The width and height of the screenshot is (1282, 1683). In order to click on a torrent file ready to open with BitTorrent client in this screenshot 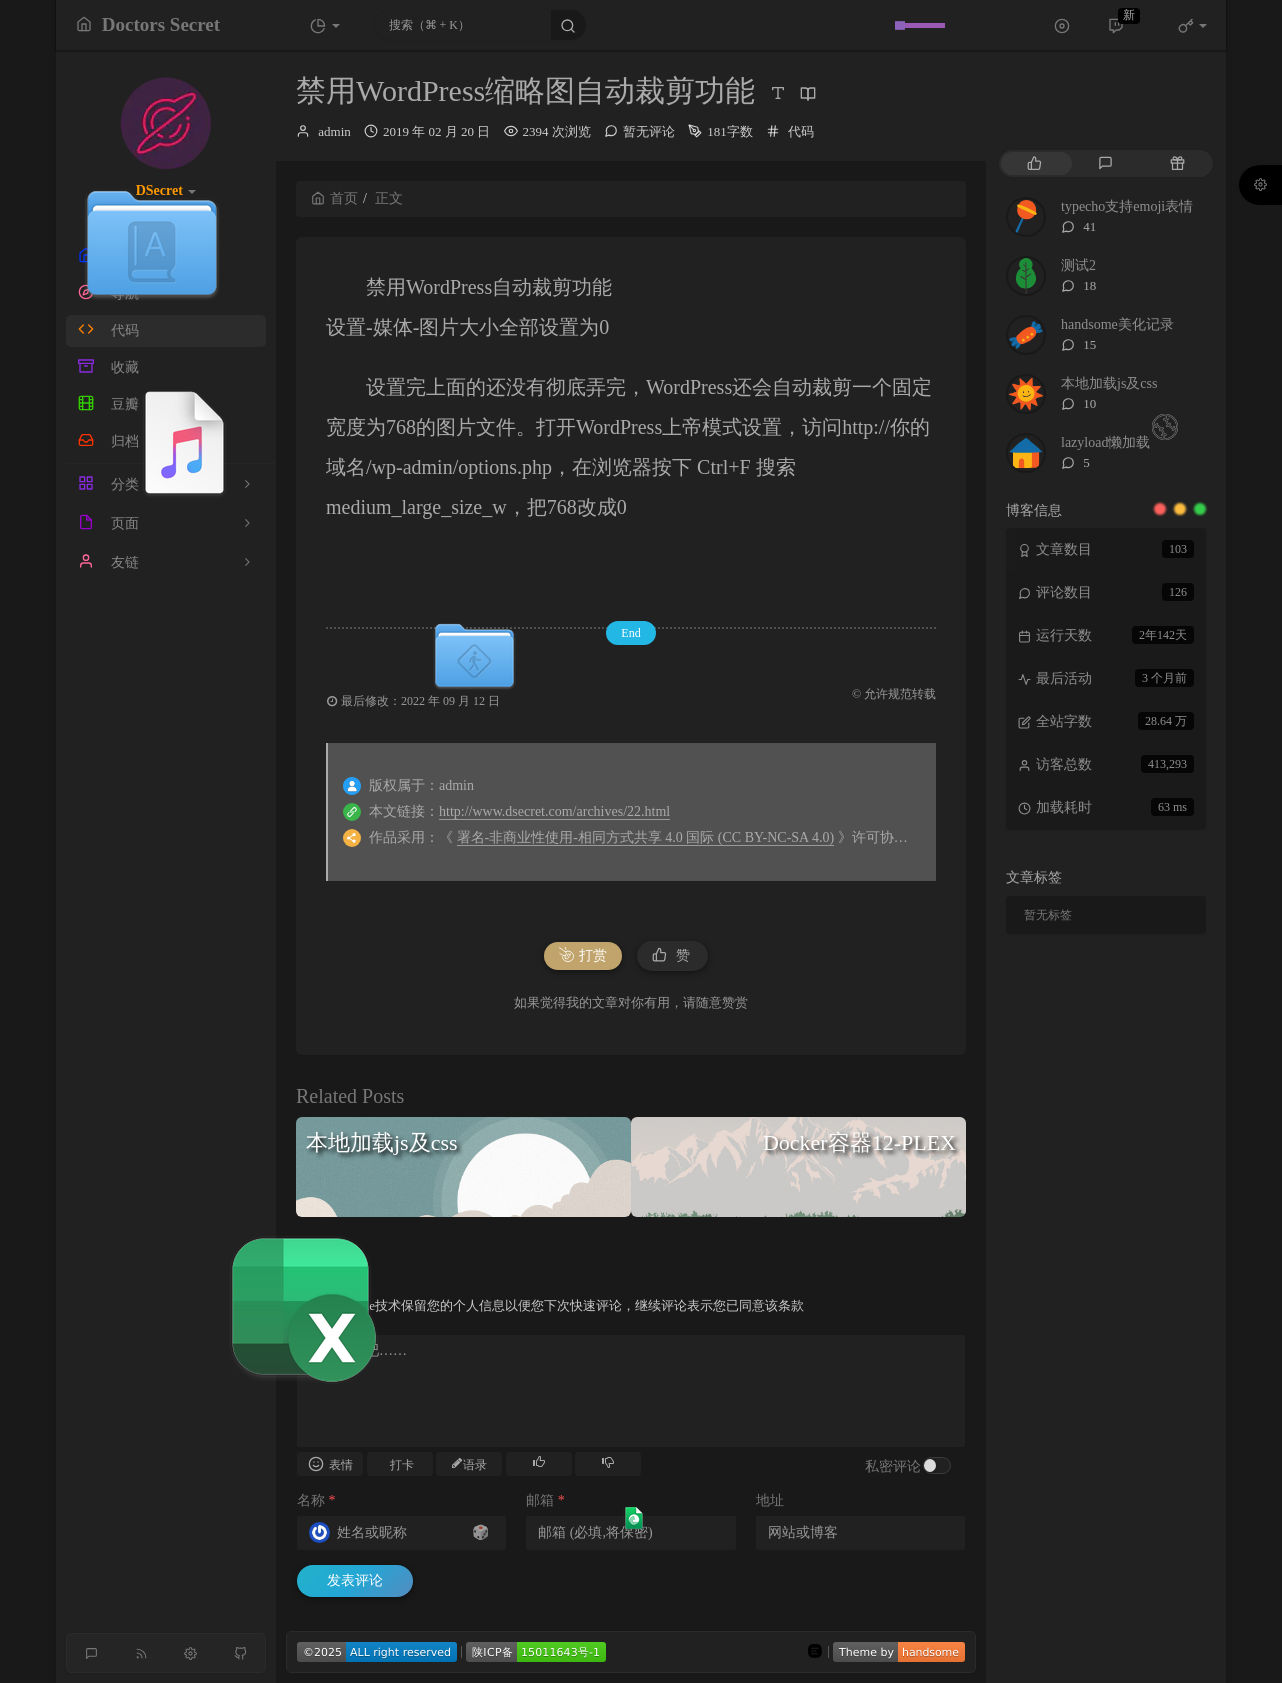, I will do `click(634, 1518)`.